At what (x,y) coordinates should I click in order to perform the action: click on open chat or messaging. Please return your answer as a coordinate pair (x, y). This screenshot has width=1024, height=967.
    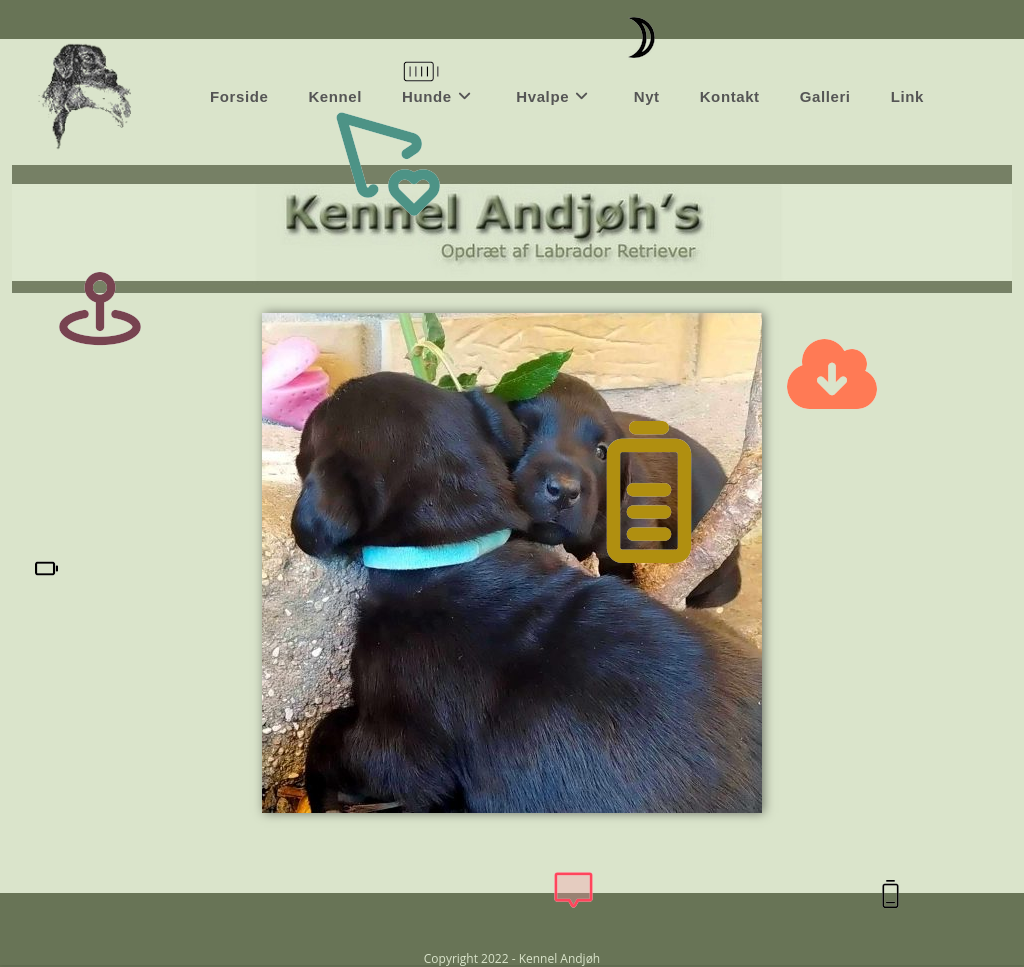
    Looking at the image, I should click on (573, 888).